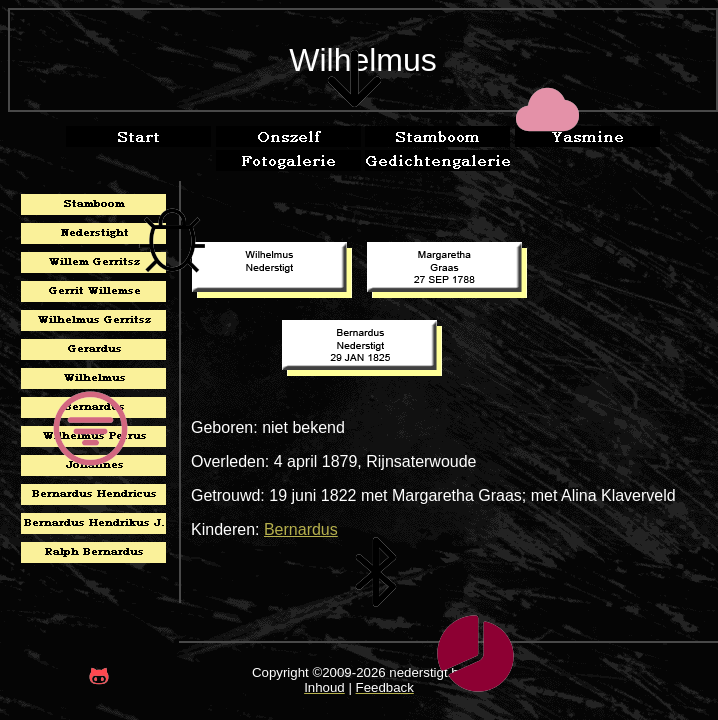  Describe the element at coordinates (354, 78) in the screenshot. I see `scroll down or view more content` at that location.